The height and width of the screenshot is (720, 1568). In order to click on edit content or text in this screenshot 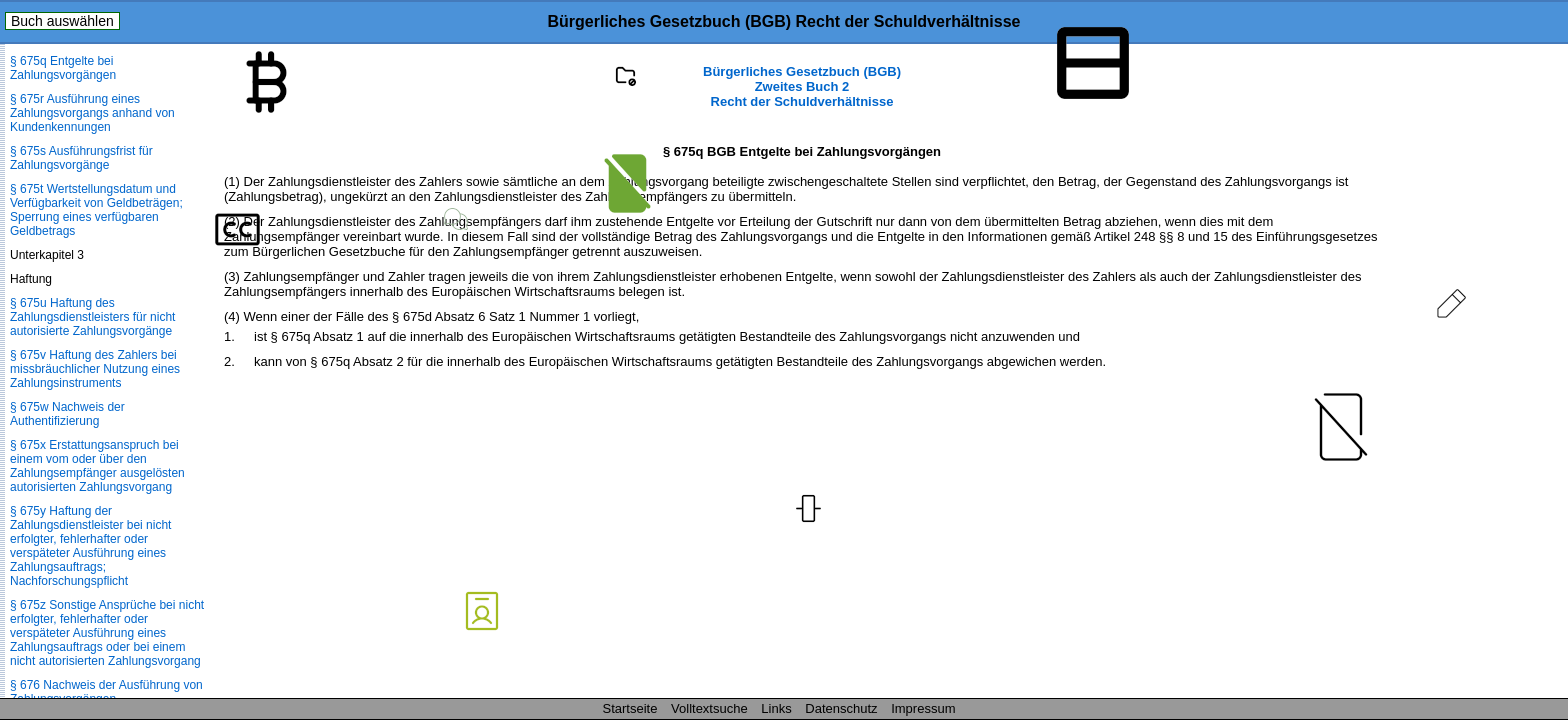, I will do `click(1451, 304)`.